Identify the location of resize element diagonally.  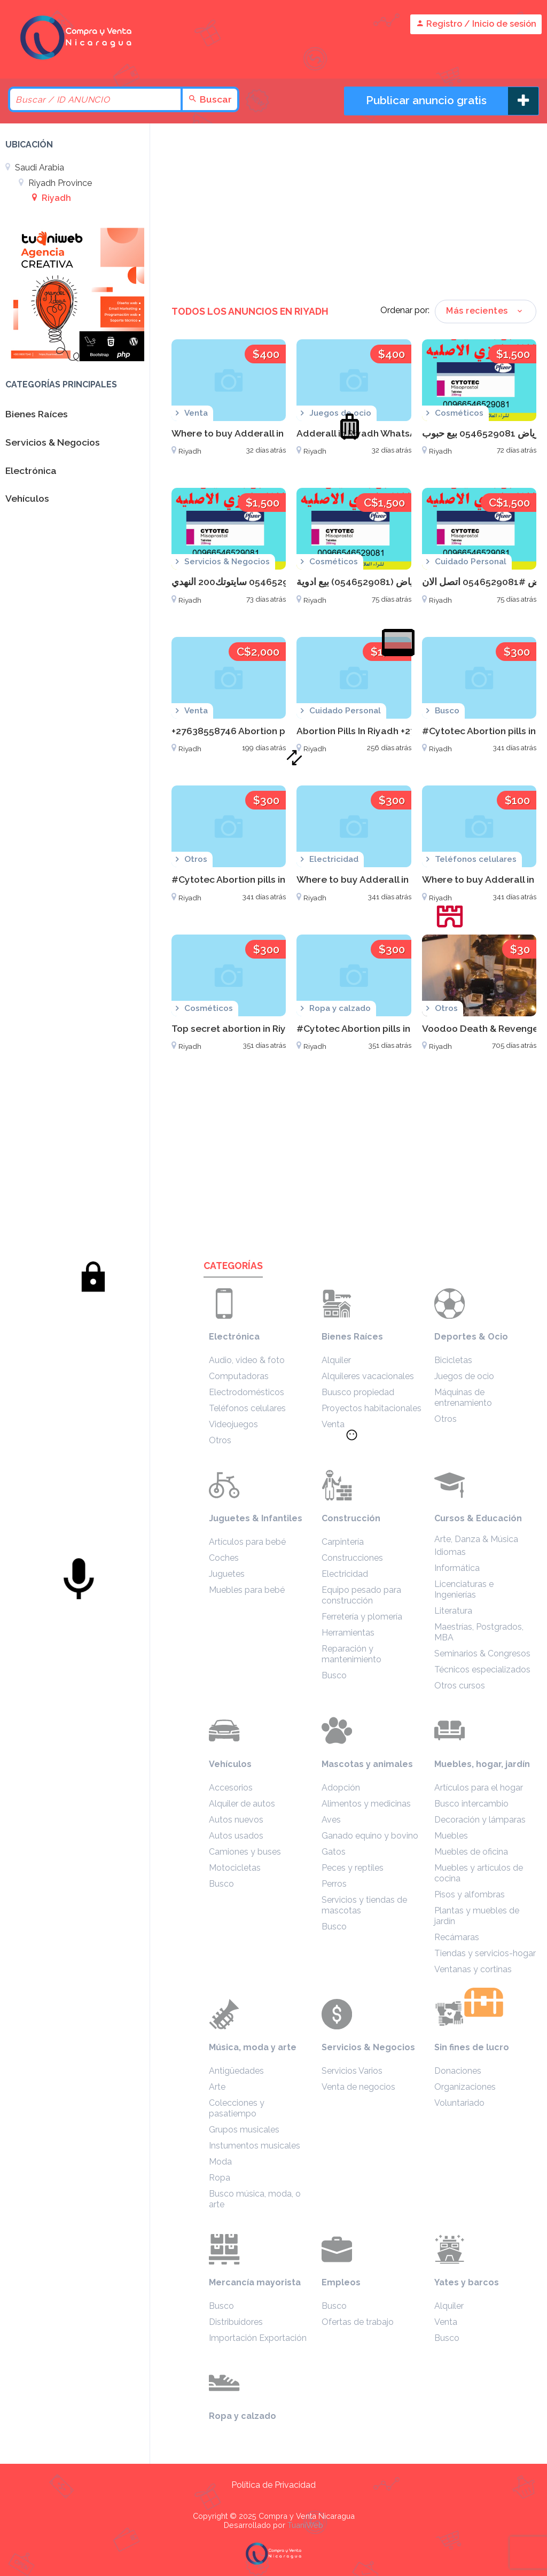
(294, 758).